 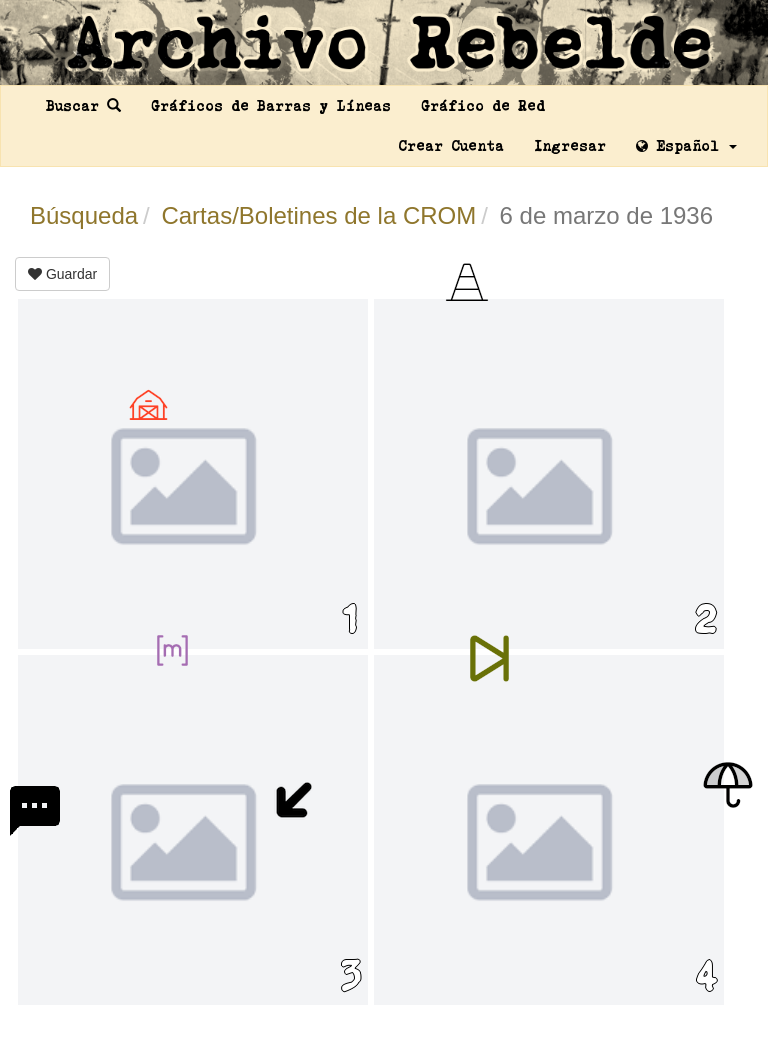 What do you see at coordinates (35, 811) in the screenshot?
I see `open text messaging app` at bounding box center [35, 811].